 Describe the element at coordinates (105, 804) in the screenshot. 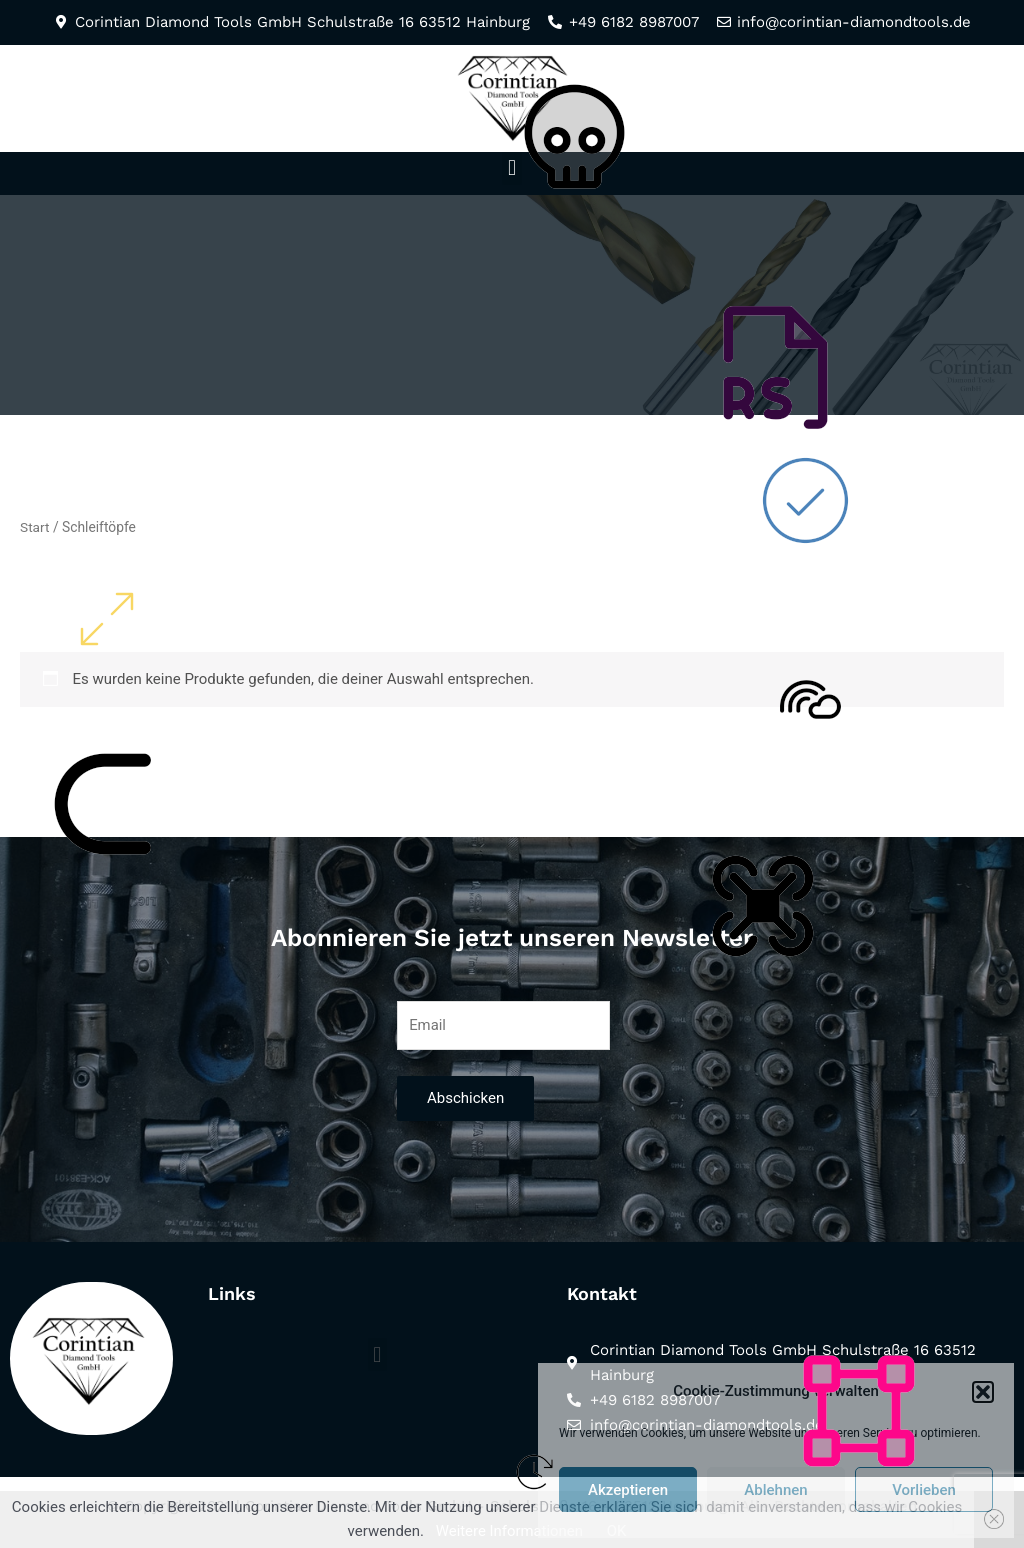

I see `indicates a proper subset relationship in mathematical notation` at that location.